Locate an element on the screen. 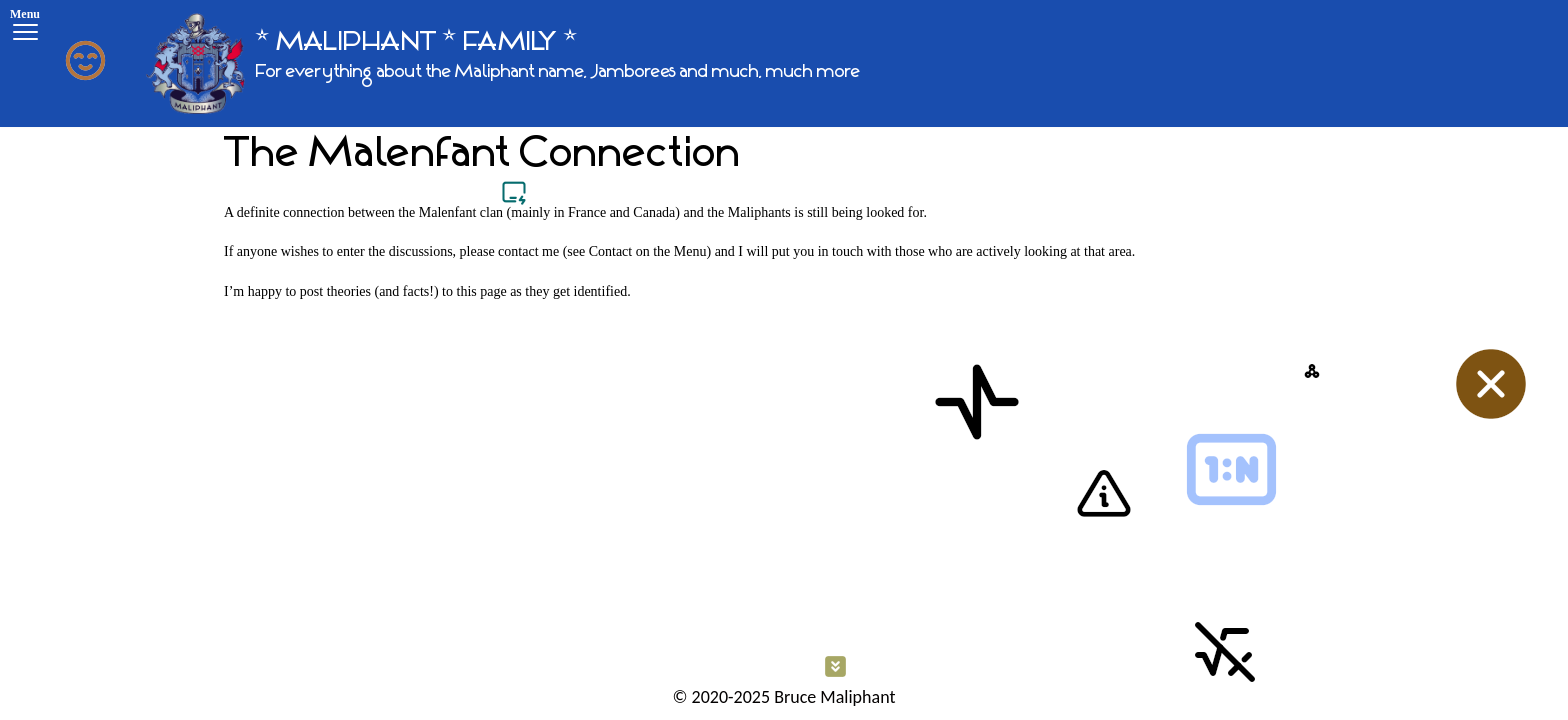 This screenshot has height=720, width=1568. view important information or notice is located at coordinates (1104, 495).